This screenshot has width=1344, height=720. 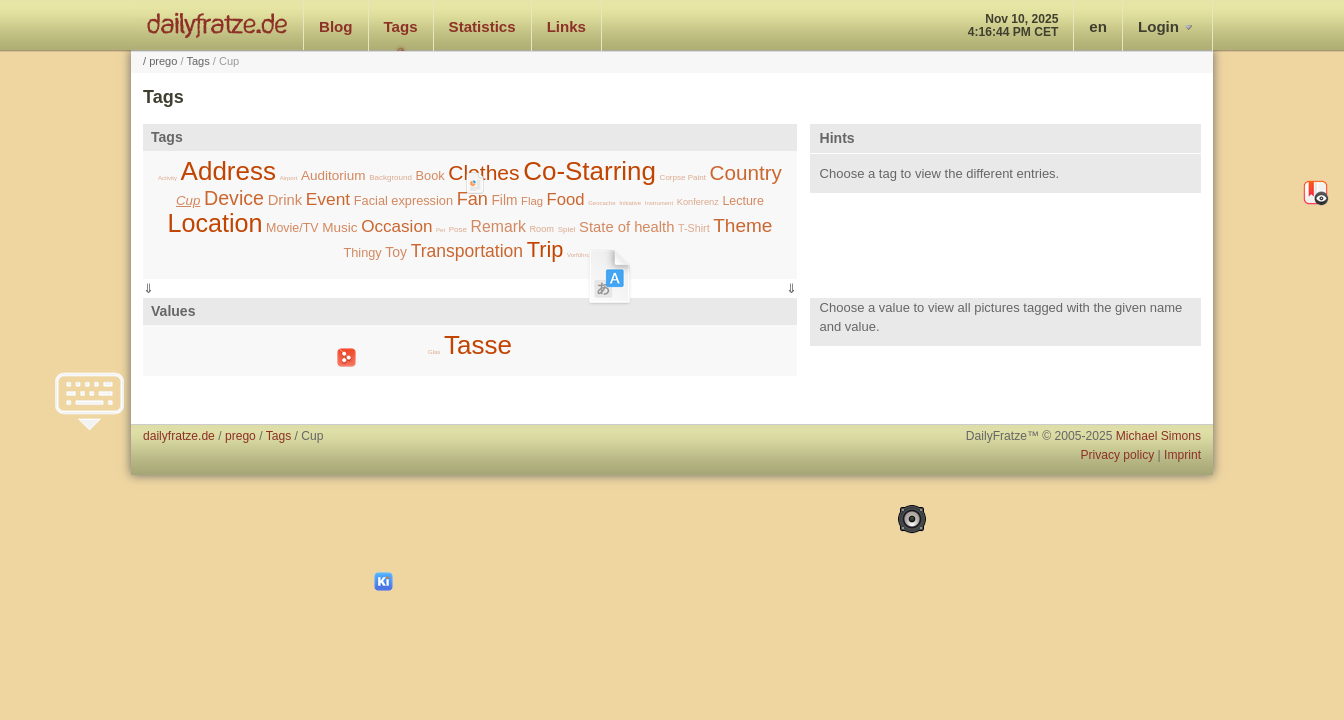 I want to click on open calibre e-book management app, so click(x=1315, y=192).